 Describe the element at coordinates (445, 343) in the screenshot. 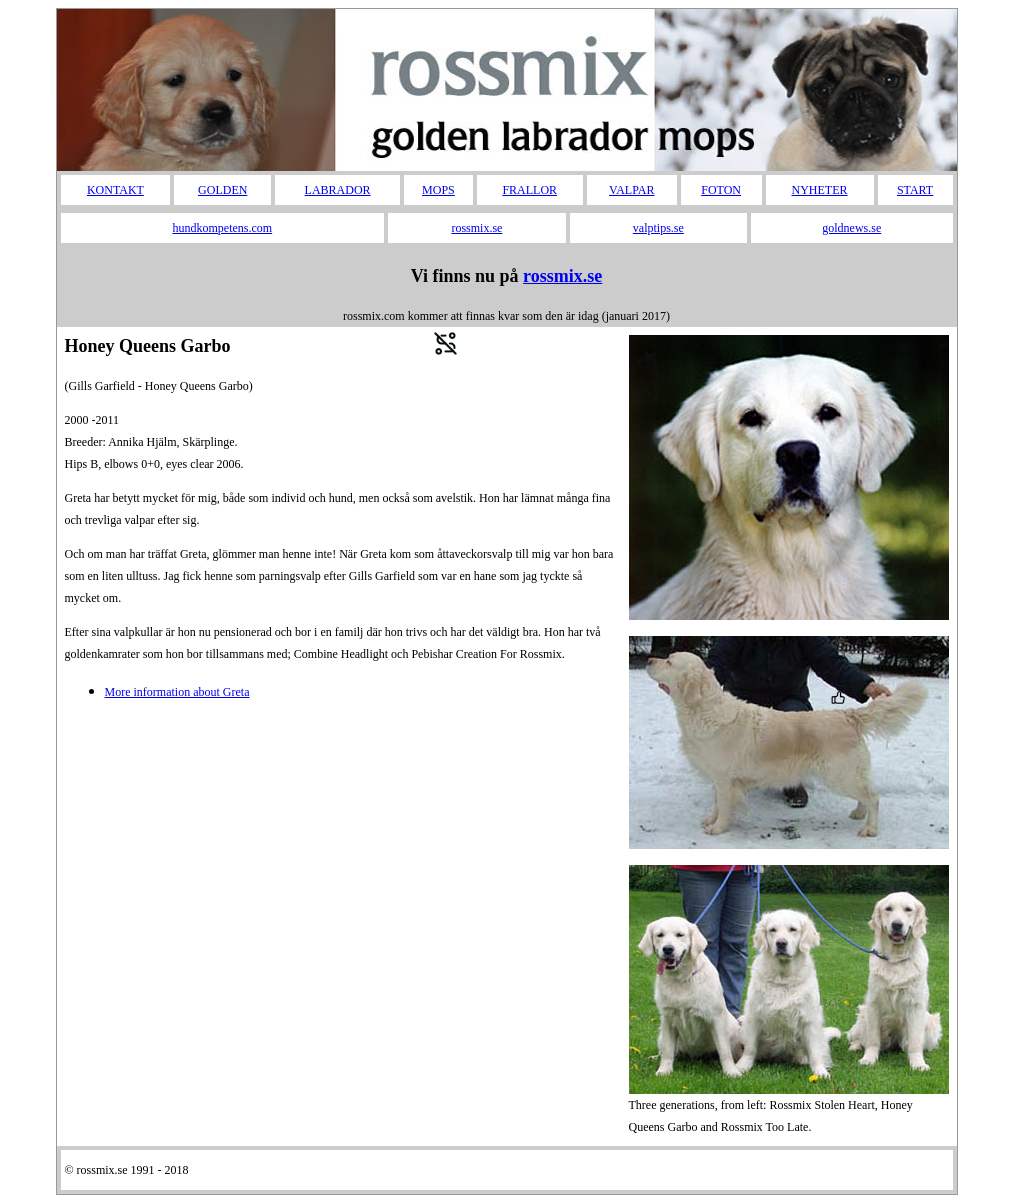

I see `disable route navigation` at that location.